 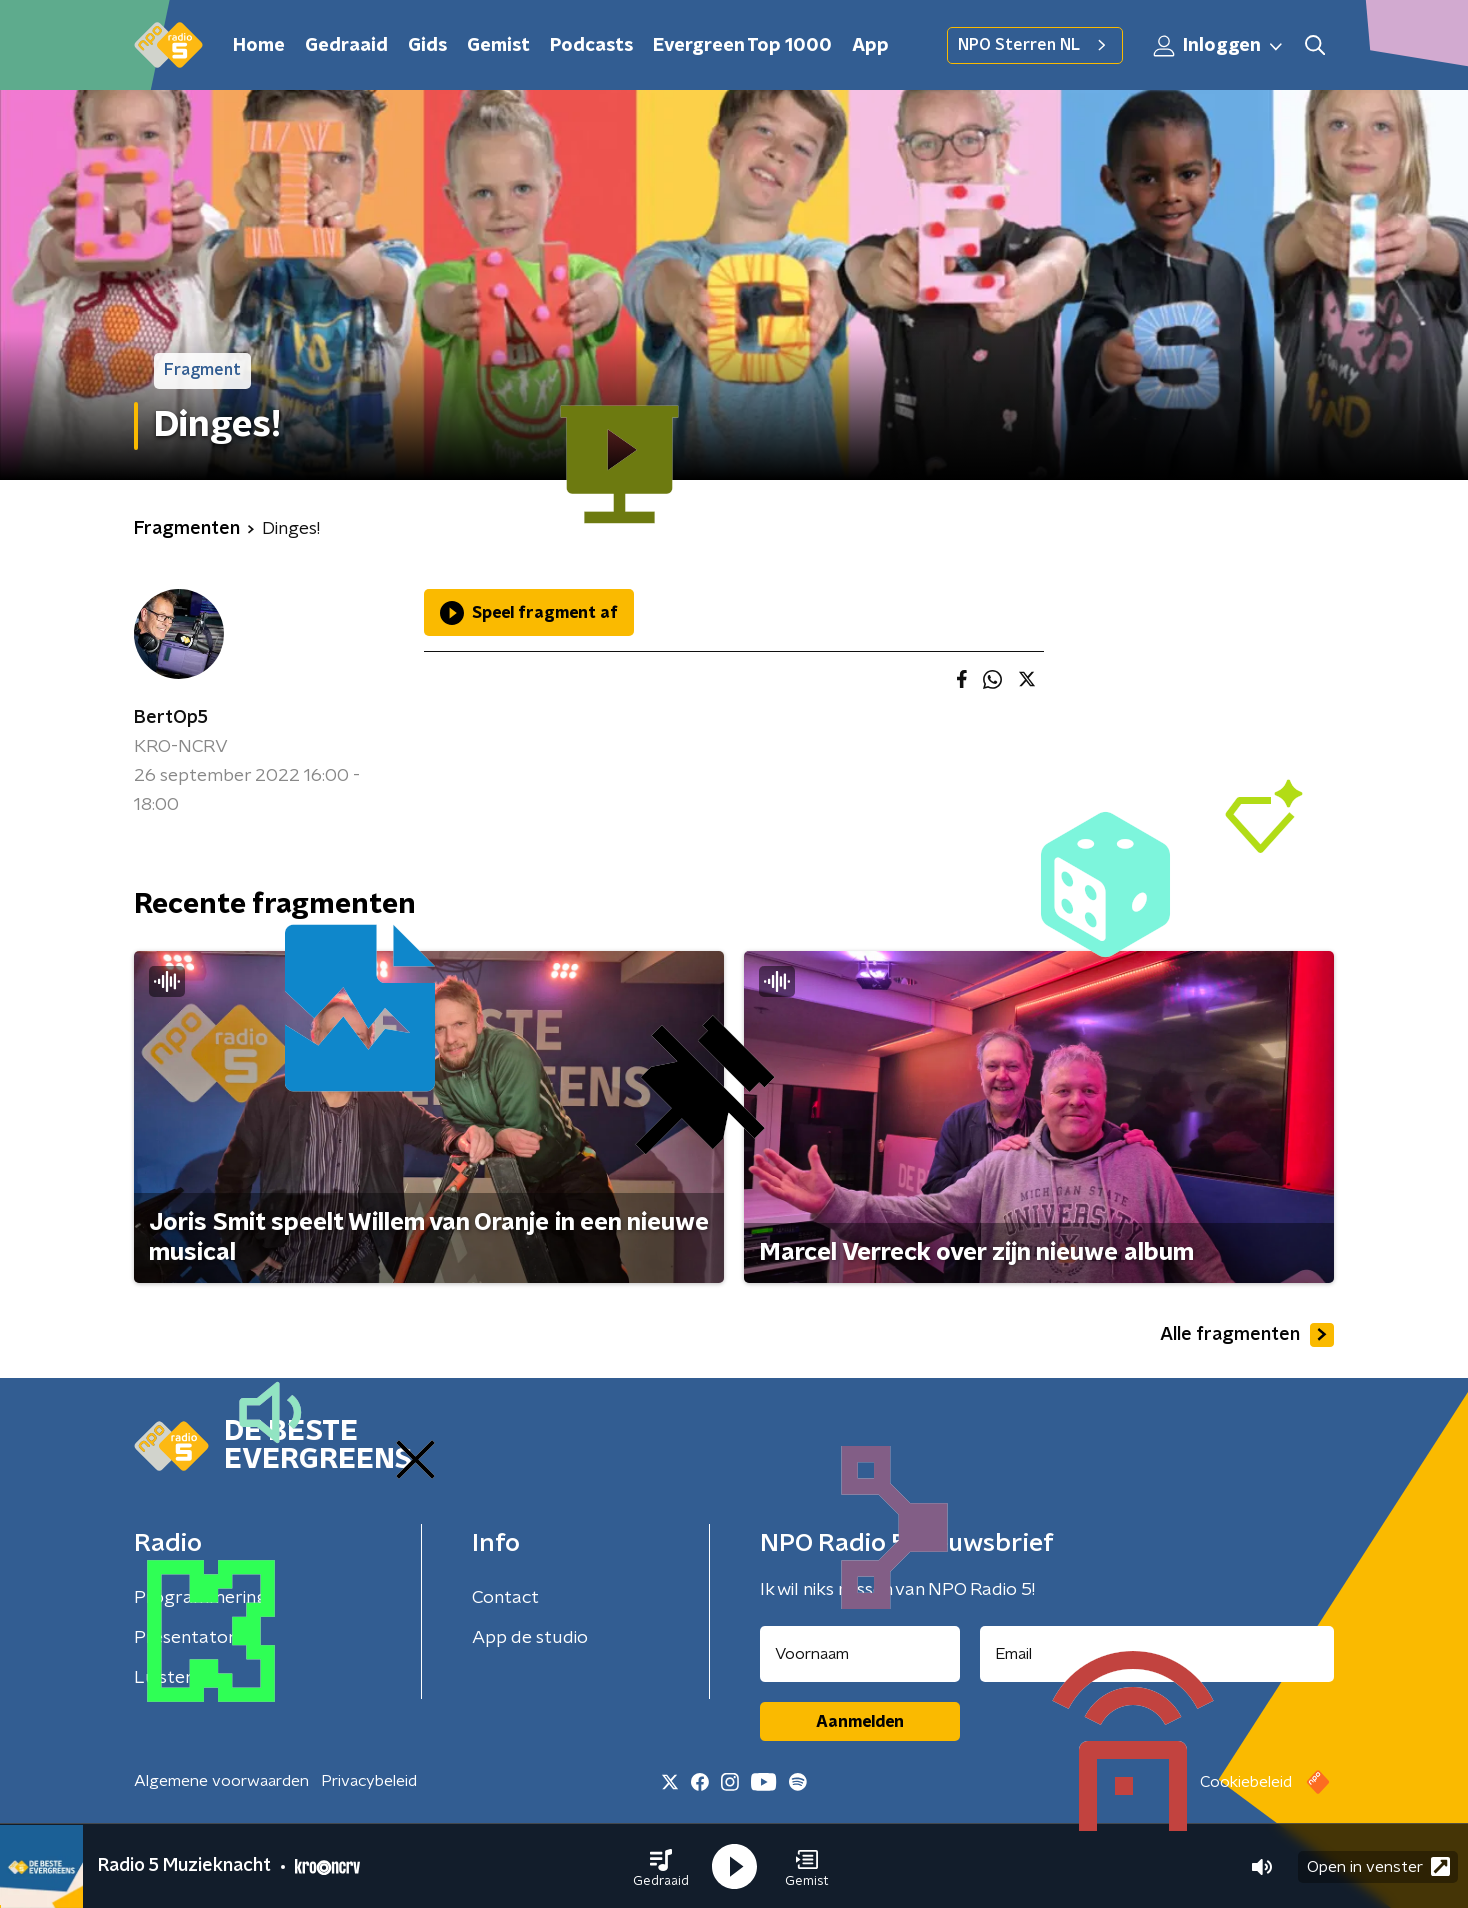 What do you see at coordinates (699, 1090) in the screenshot?
I see `unpin a saved location` at bounding box center [699, 1090].